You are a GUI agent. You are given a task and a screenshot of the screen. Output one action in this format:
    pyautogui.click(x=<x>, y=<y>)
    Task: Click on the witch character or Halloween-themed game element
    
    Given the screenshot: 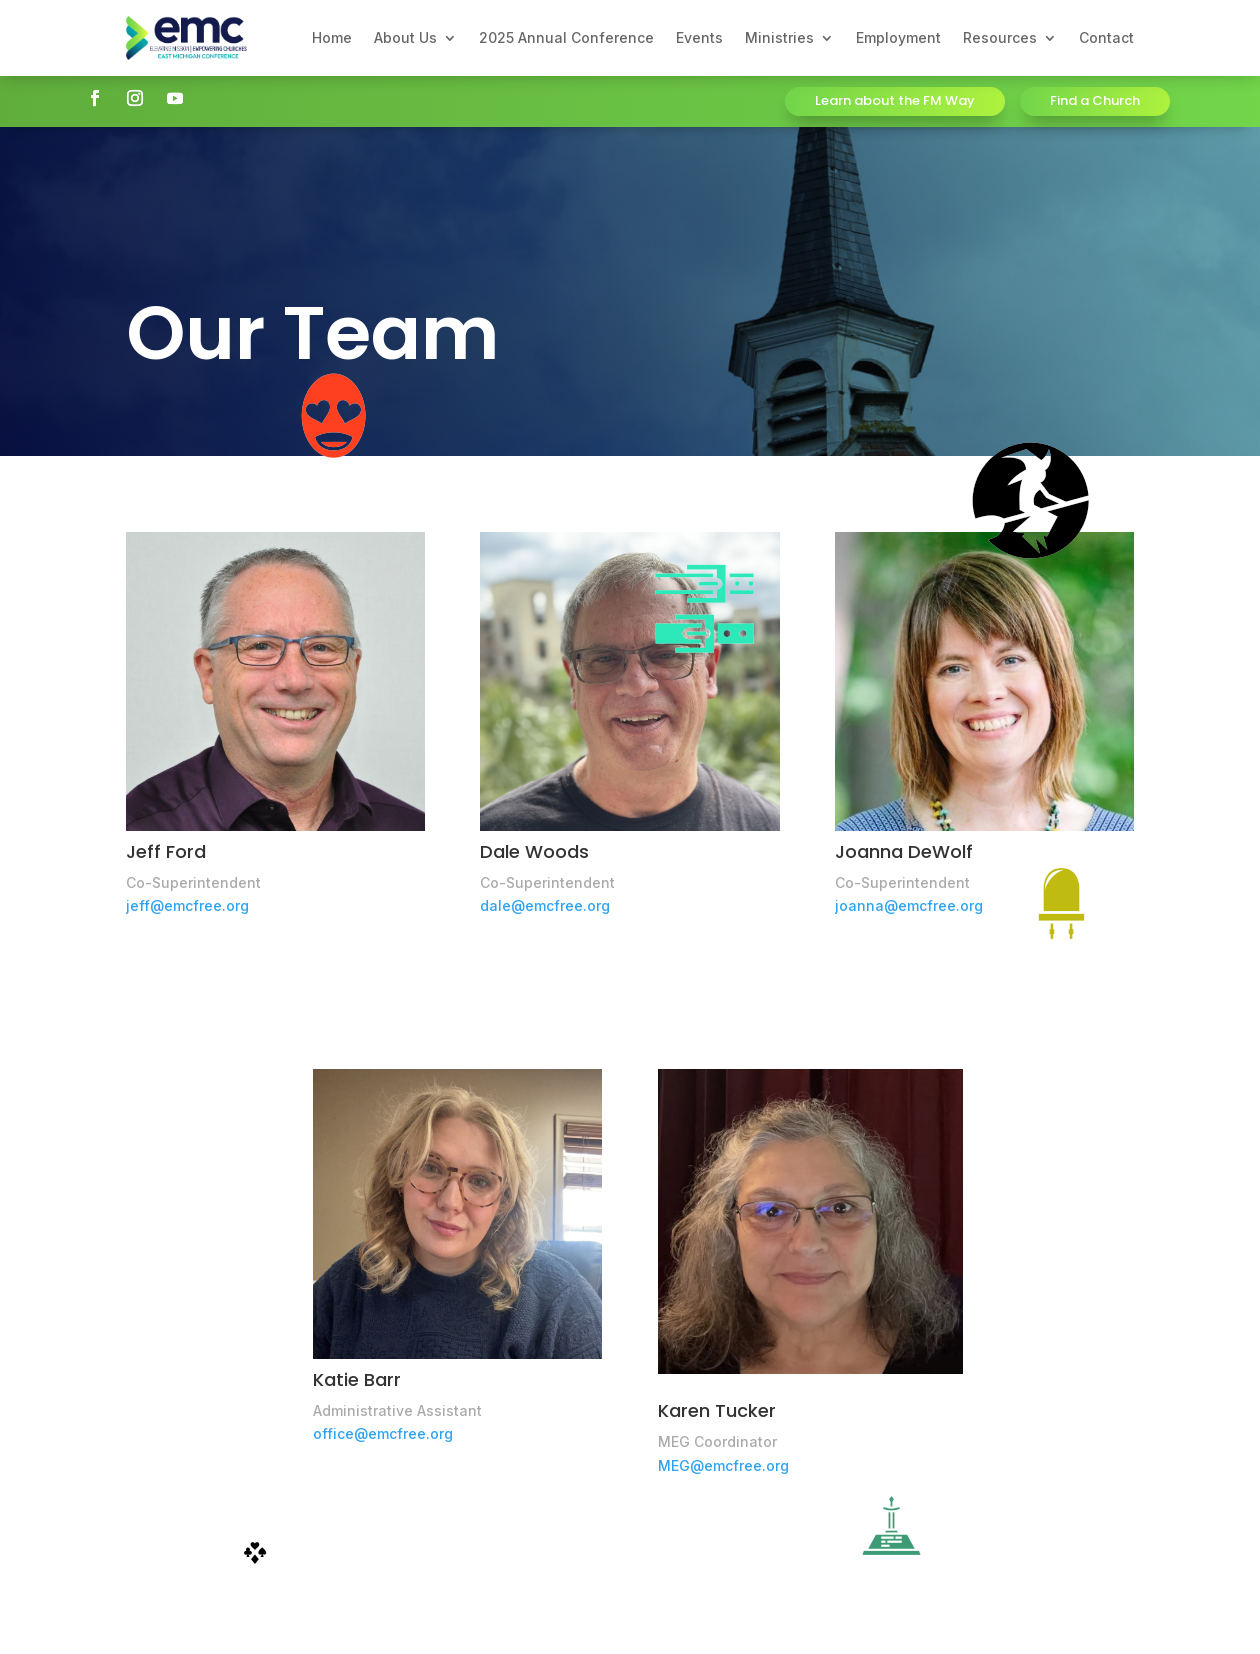 What is the action you would take?
    pyautogui.click(x=1031, y=501)
    